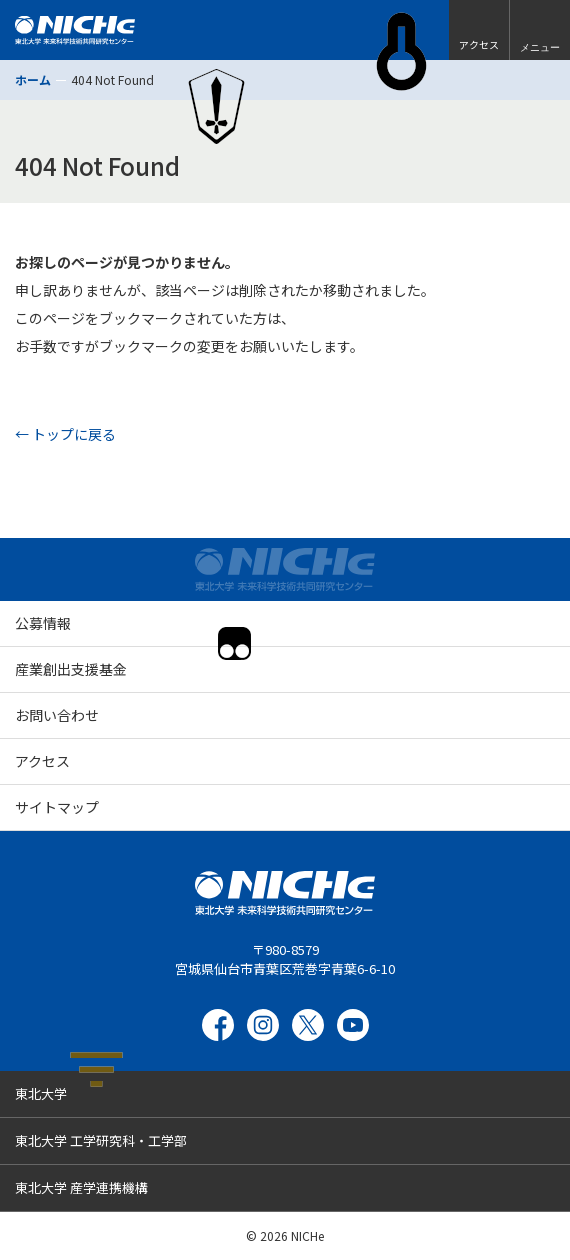 This screenshot has height=1260, width=570. What do you see at coordinates (401, 51) in the screenshot?
I see `indicates high temperature or heat warning` at bounding box center [401, 51].